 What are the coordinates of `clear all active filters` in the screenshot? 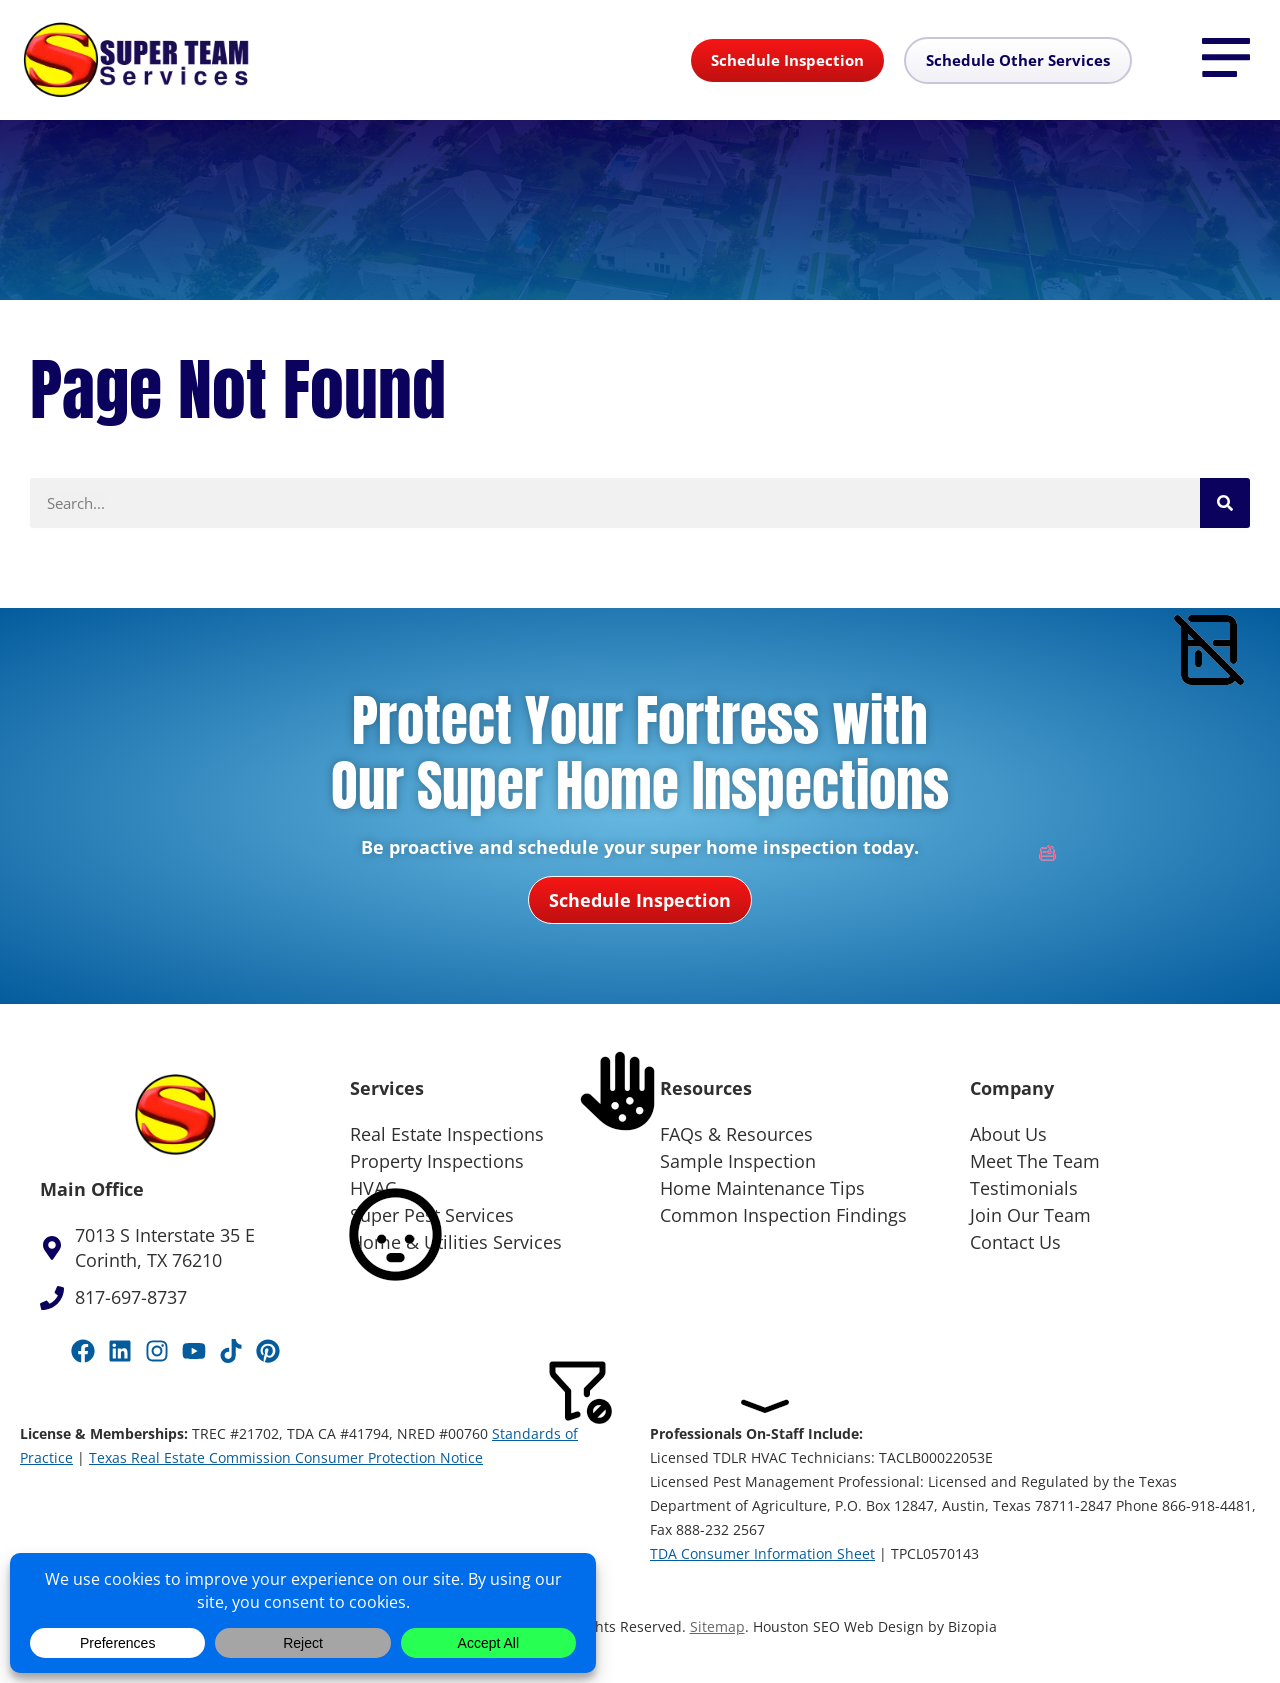 It's located at (577, 1389).